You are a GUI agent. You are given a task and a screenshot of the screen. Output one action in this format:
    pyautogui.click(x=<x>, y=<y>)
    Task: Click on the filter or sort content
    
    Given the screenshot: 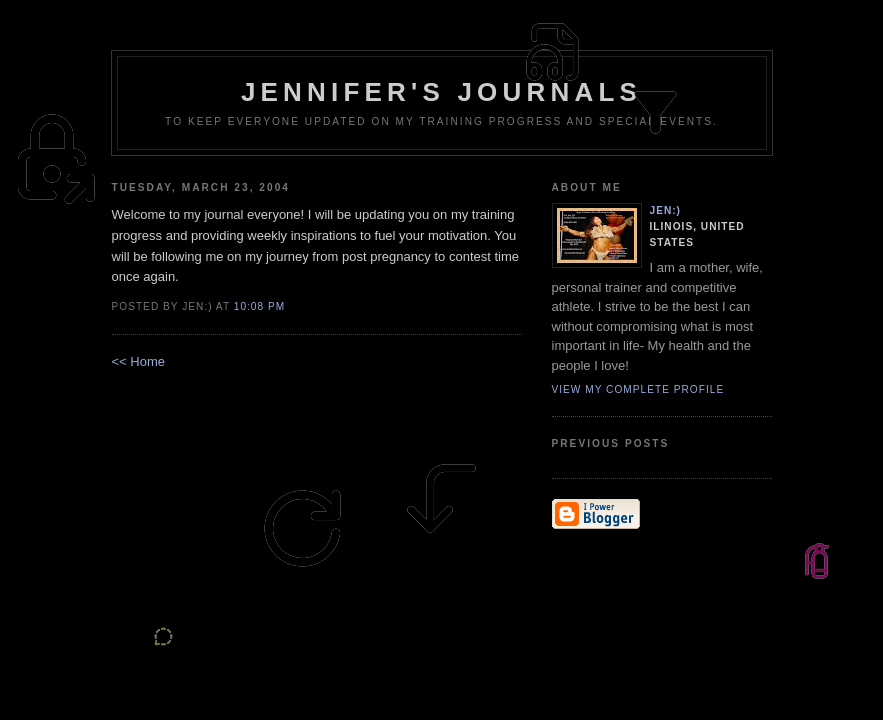 What is the action you would take?
    pyautogui.click(x=655, y=112)
    